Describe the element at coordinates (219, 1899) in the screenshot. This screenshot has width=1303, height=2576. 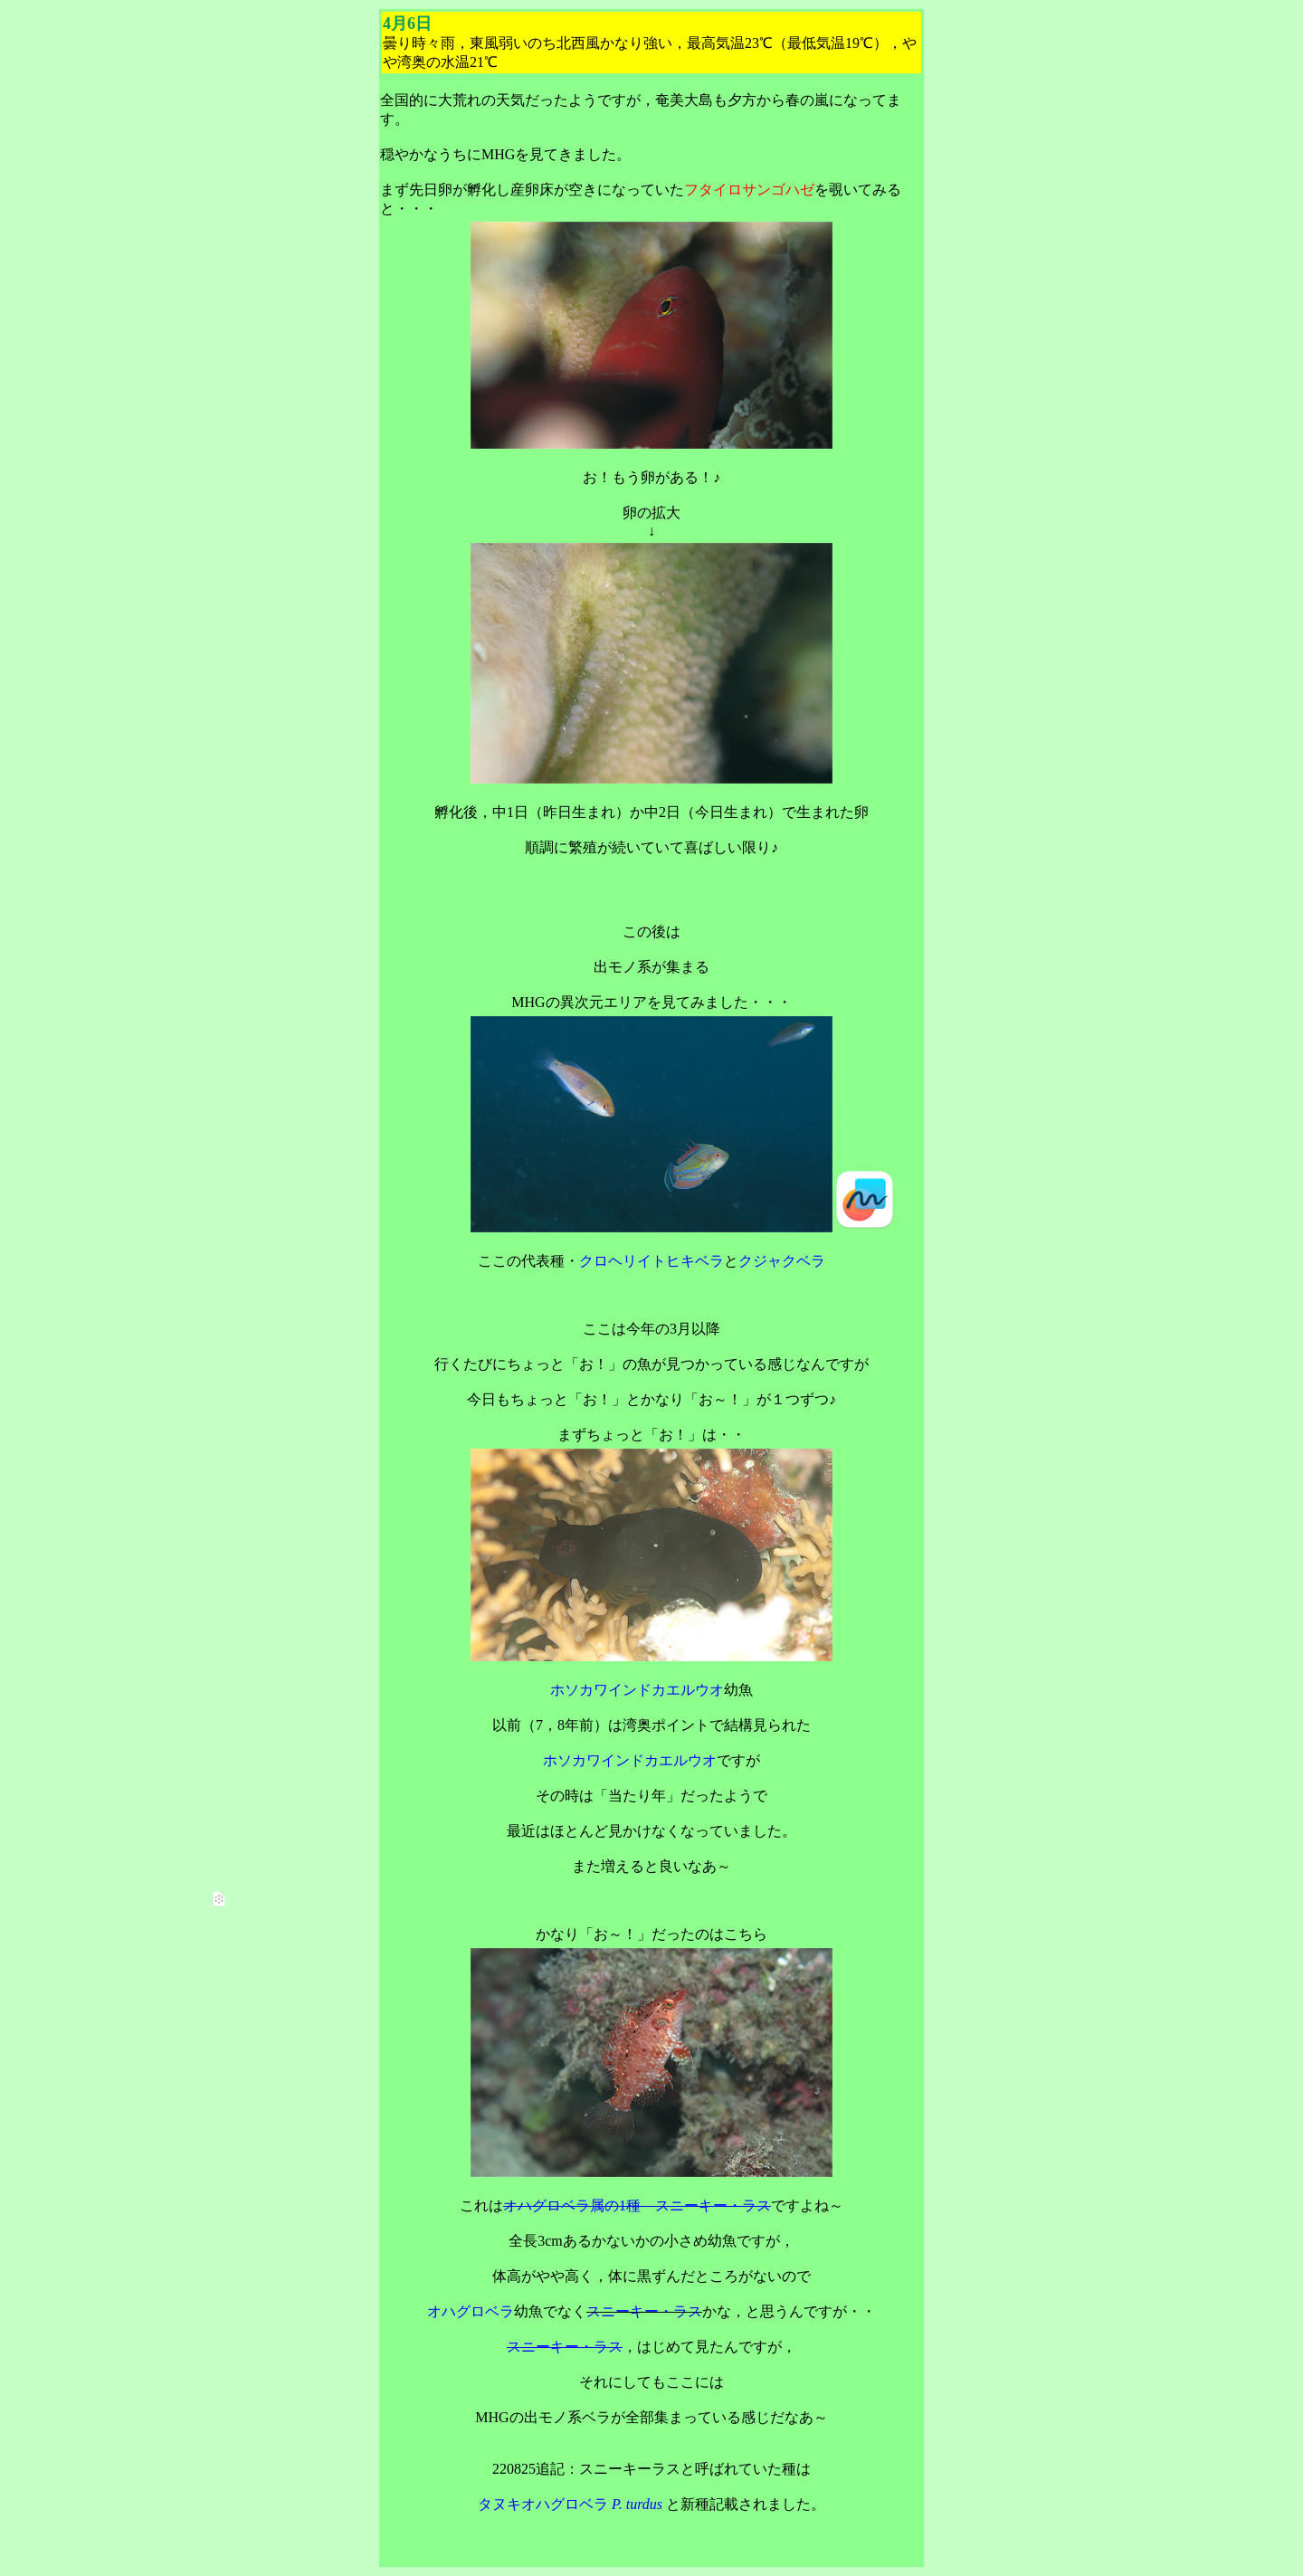
I see `open an augmented reality file` at that location.